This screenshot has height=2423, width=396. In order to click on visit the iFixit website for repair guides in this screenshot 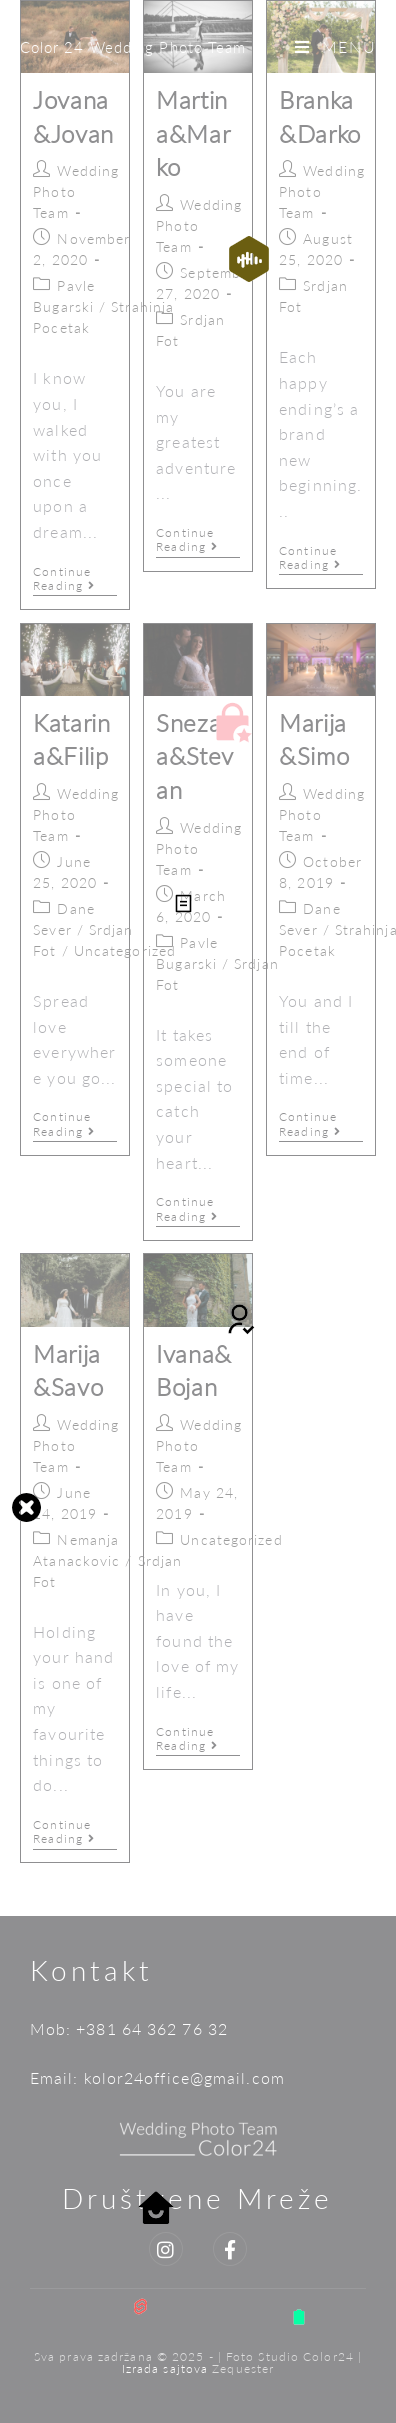, I will do `click(26, 1507)`.